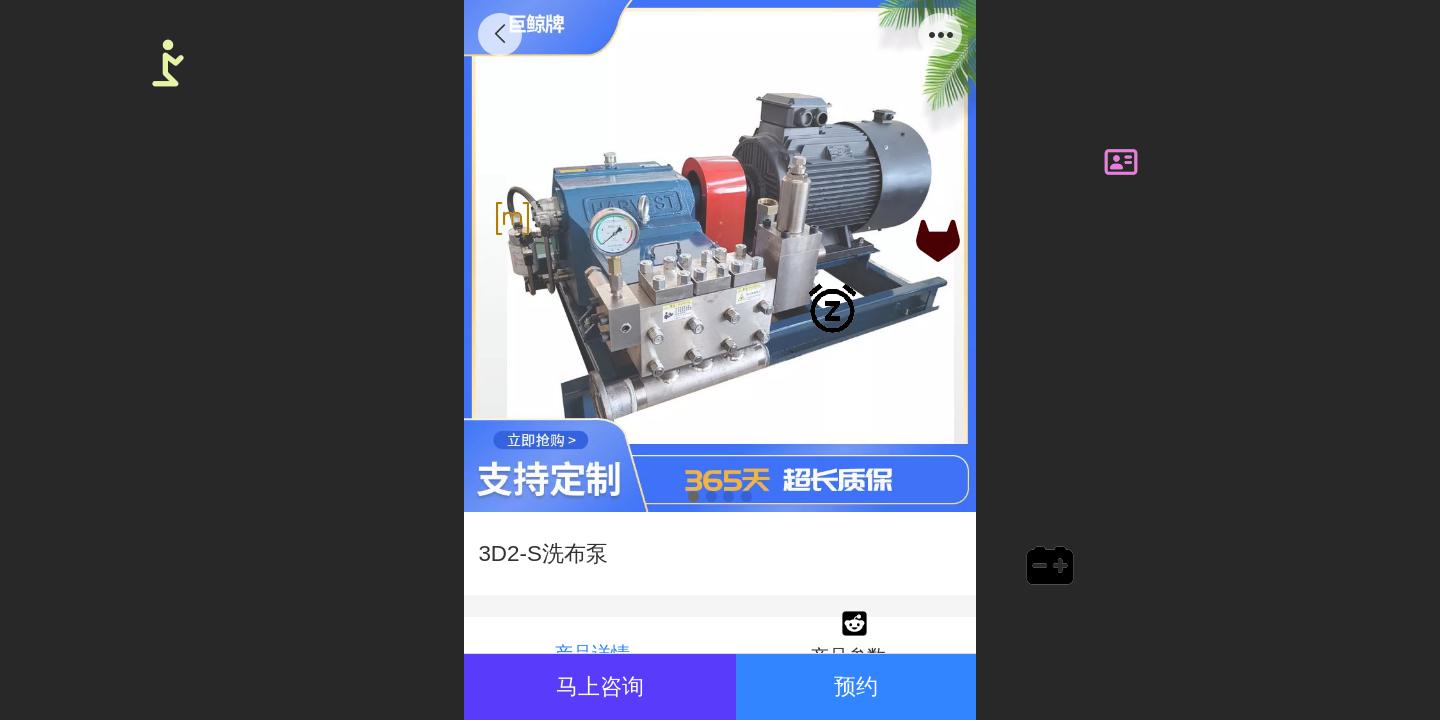 The height and width of the screenshot is (720, 1440). Describe the element at coordinates (512, 218) in the screenshot. I see `connect to matrix decentralized chat network` at that location.